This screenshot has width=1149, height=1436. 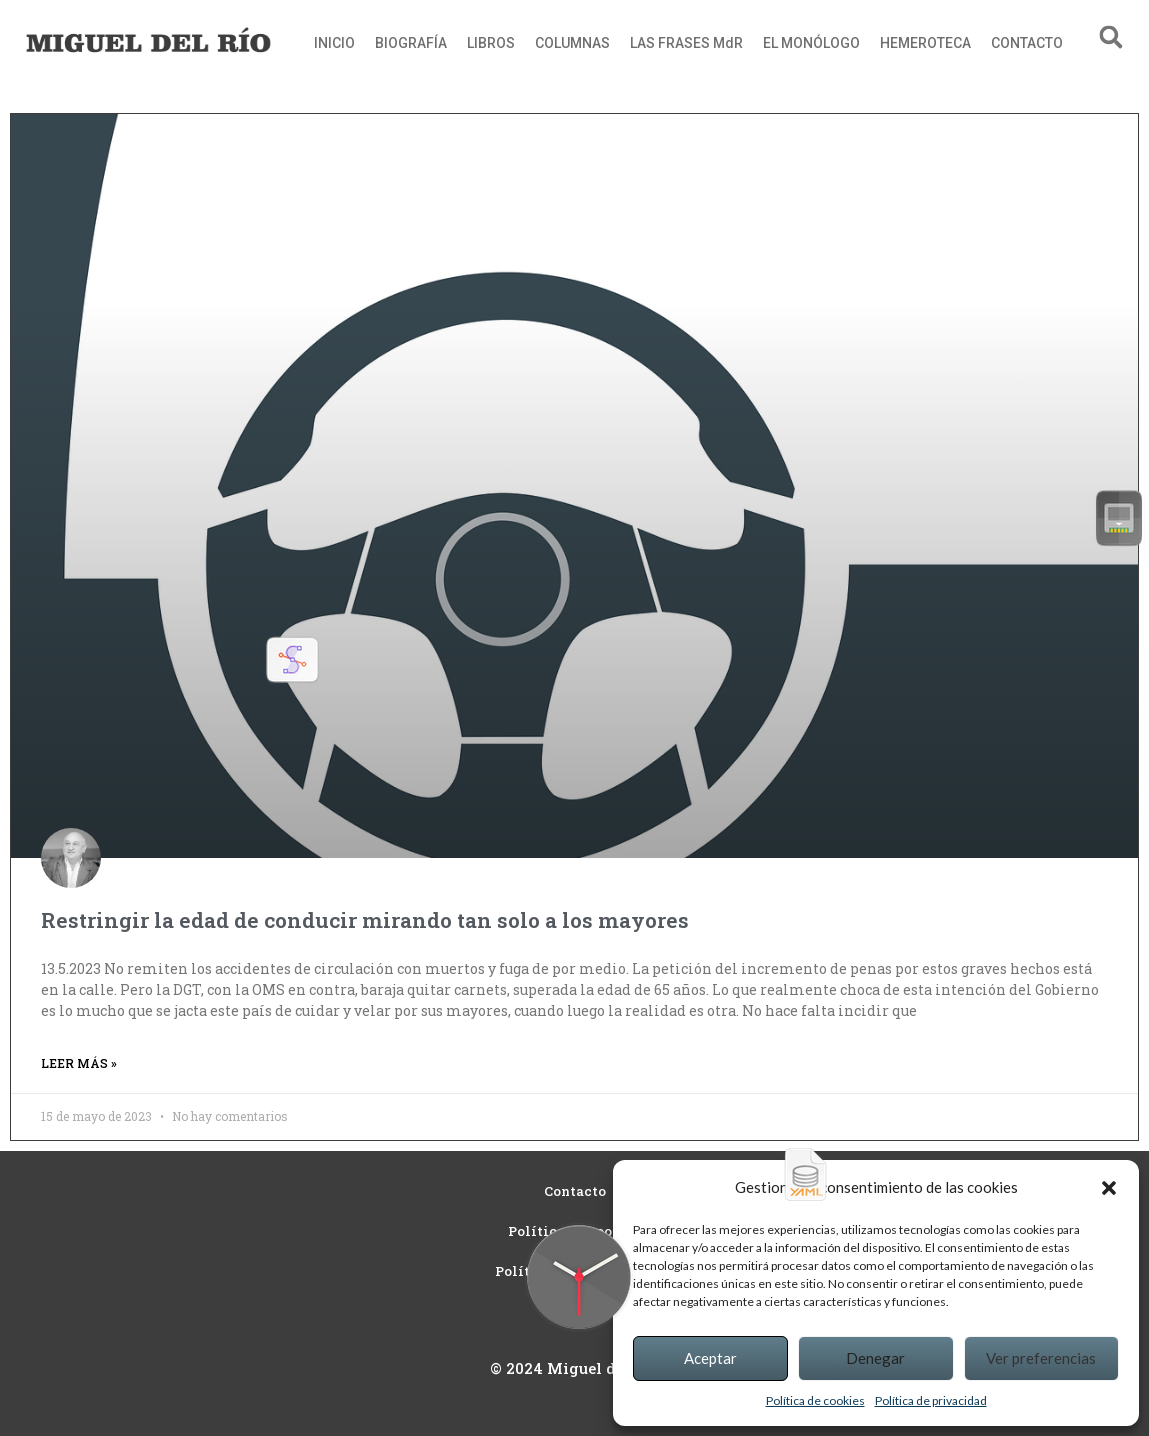 I want to click on an SVG vector image file, so click(x=292, y=658).